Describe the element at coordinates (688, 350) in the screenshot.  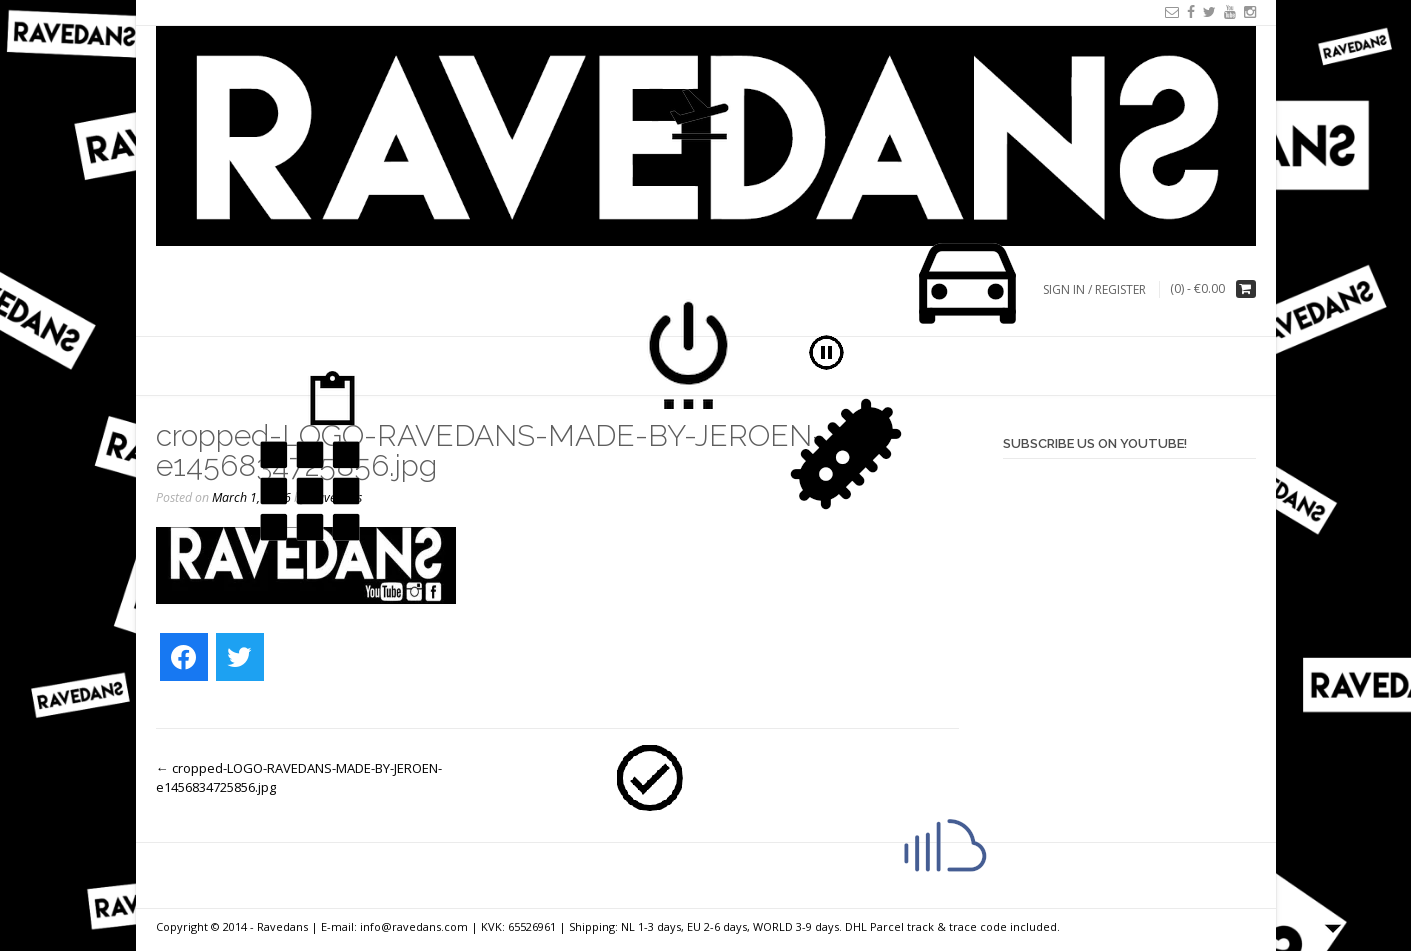
I see `access power or shutdown settings` at that location.